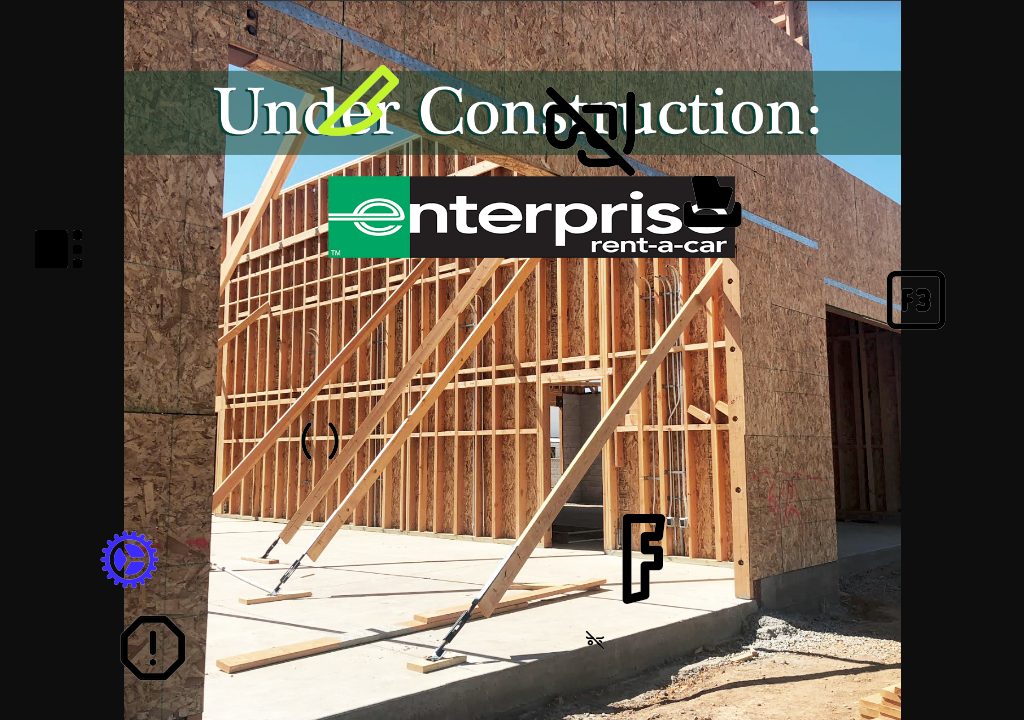 The image size is (1024, 720). Describe the element at coordinates (58, 249) in the screenshot. I see `toggle sidebar panel visibility` at that location.